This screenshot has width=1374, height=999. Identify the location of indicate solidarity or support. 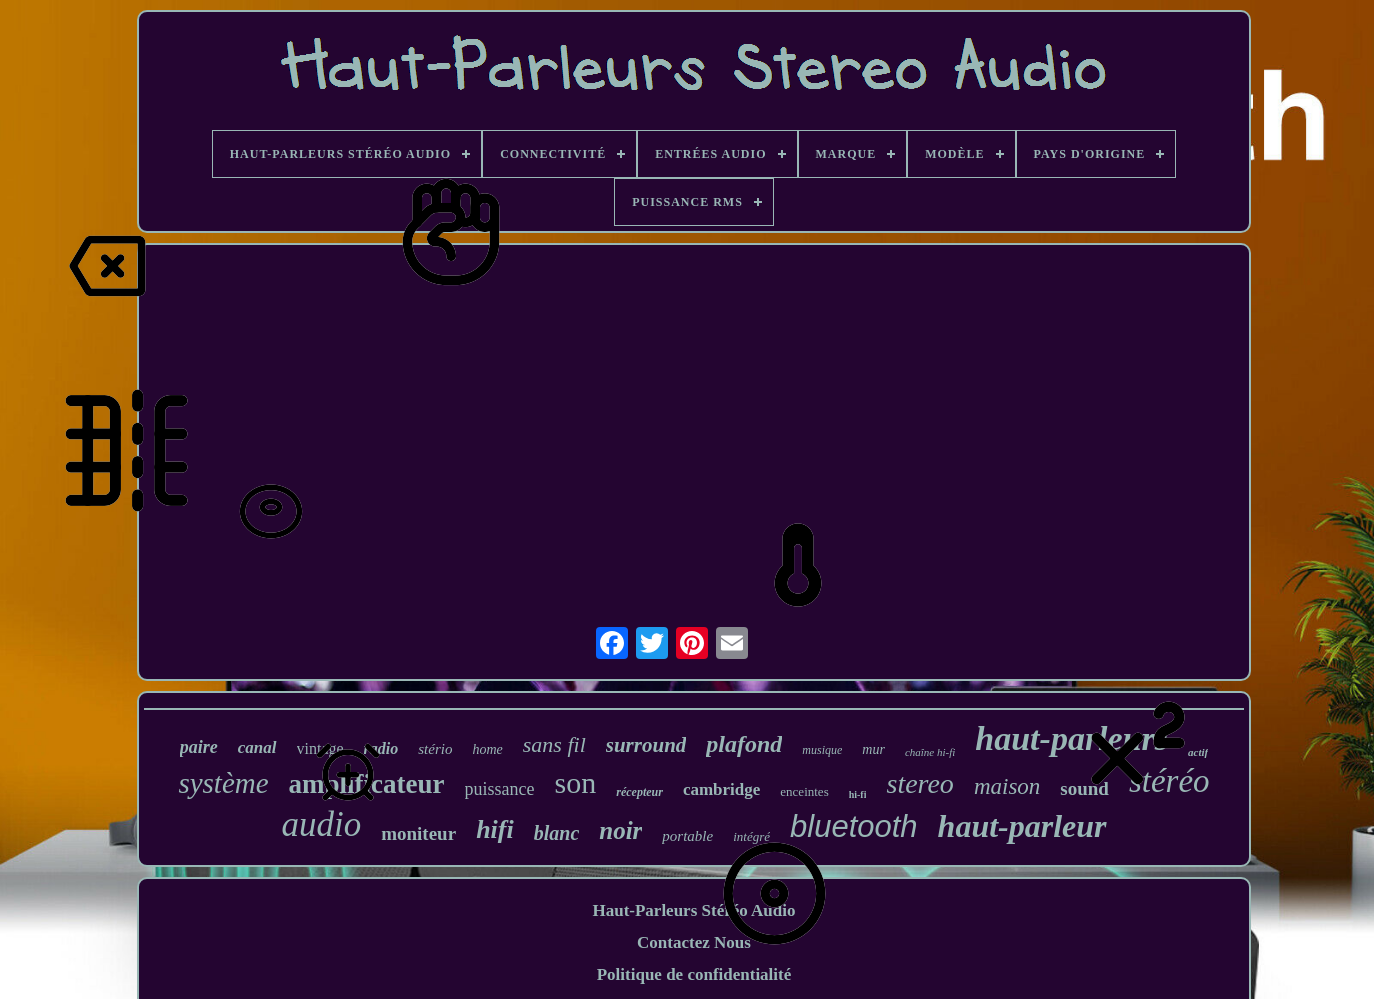
(451, 232).